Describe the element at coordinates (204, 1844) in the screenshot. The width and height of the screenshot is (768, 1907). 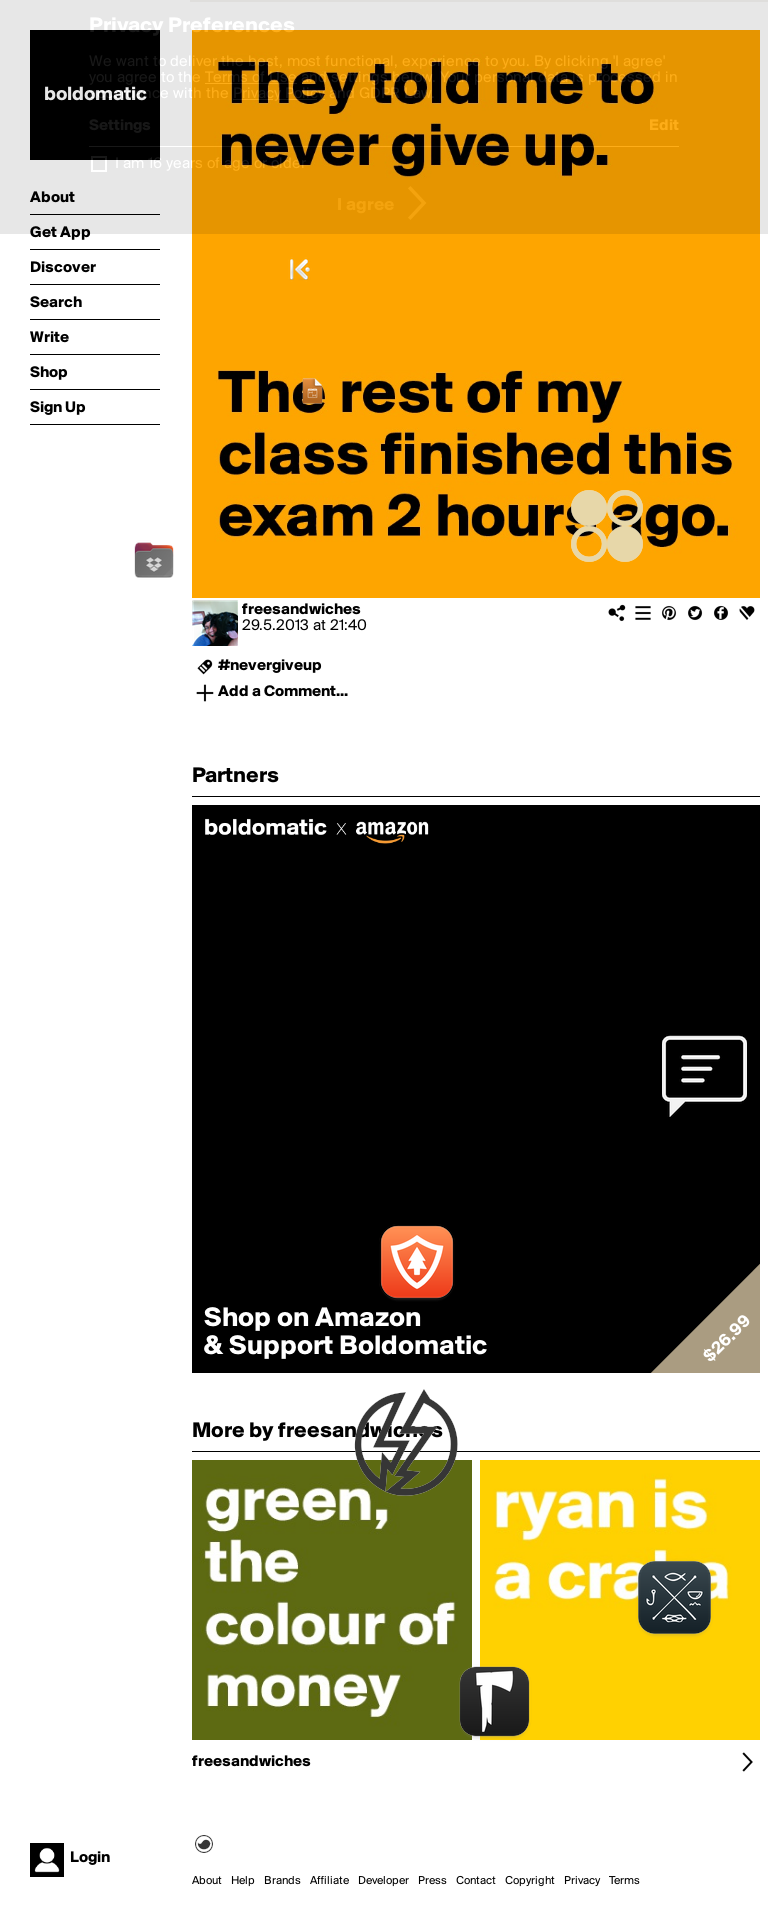
I see `launch budgie desktop environment` at that location.